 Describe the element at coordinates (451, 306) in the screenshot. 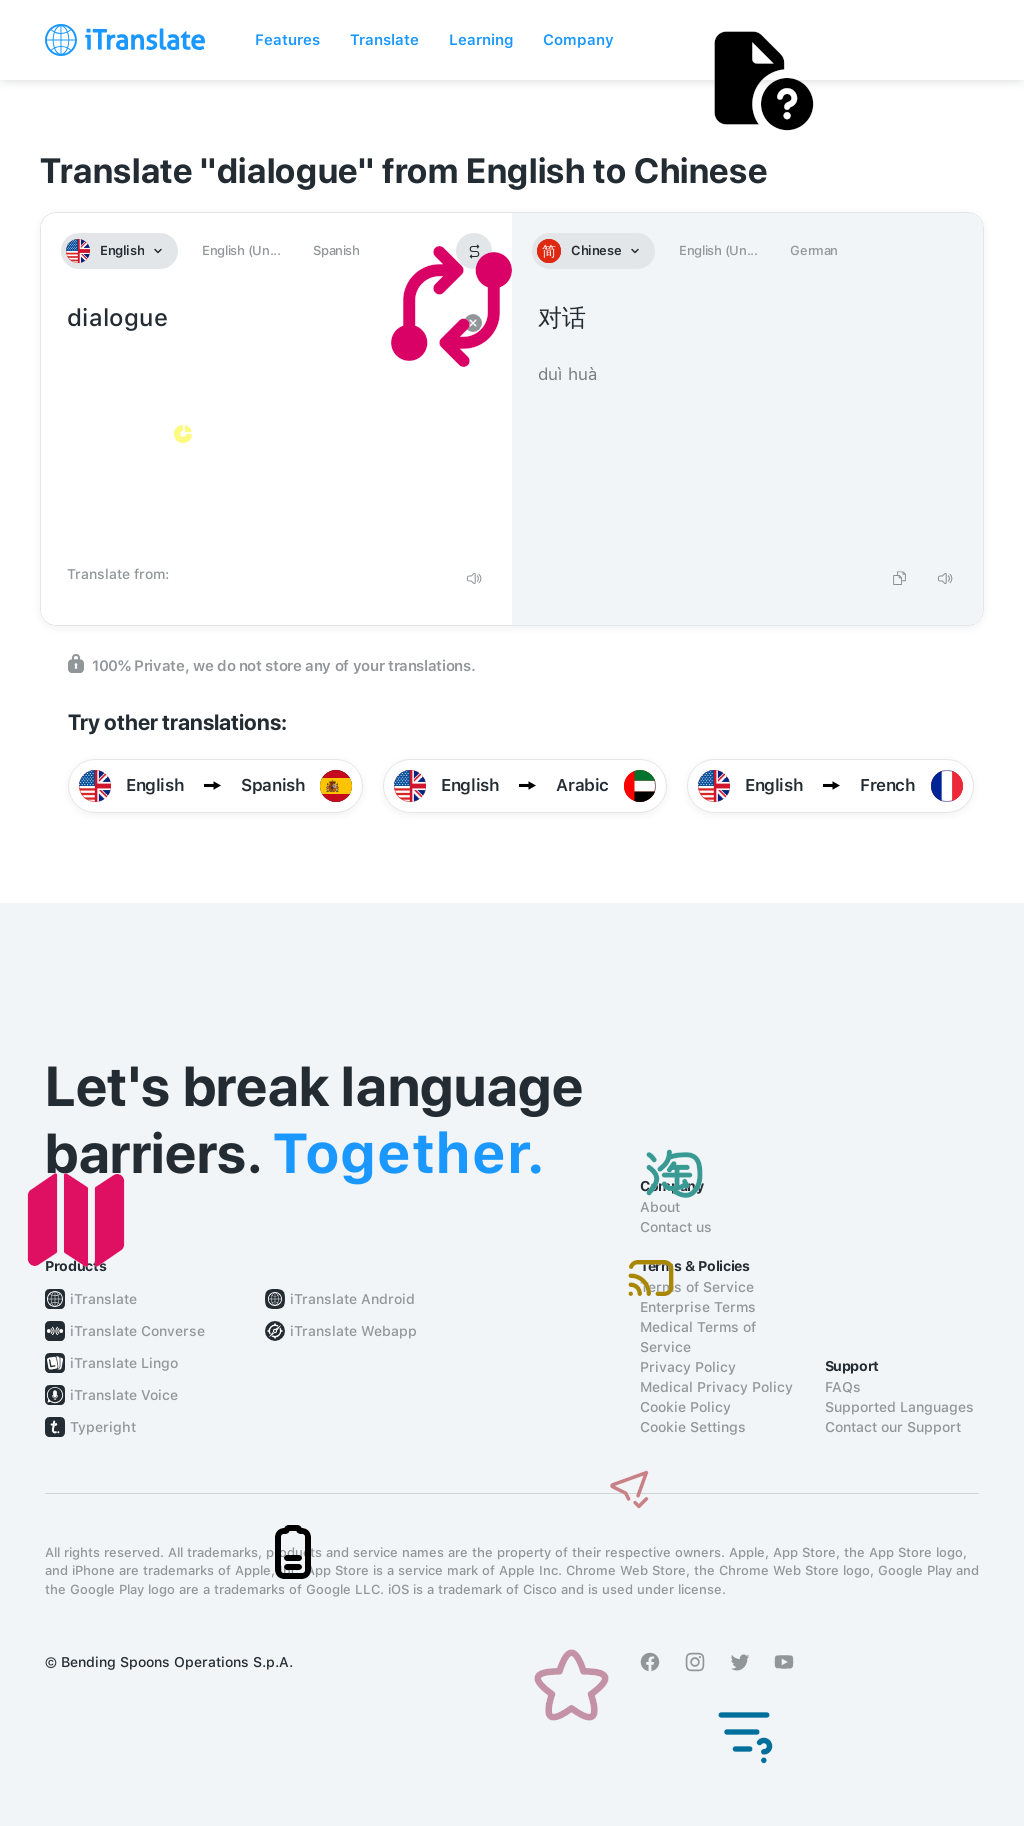

I see `swap or exchange items` at that location.